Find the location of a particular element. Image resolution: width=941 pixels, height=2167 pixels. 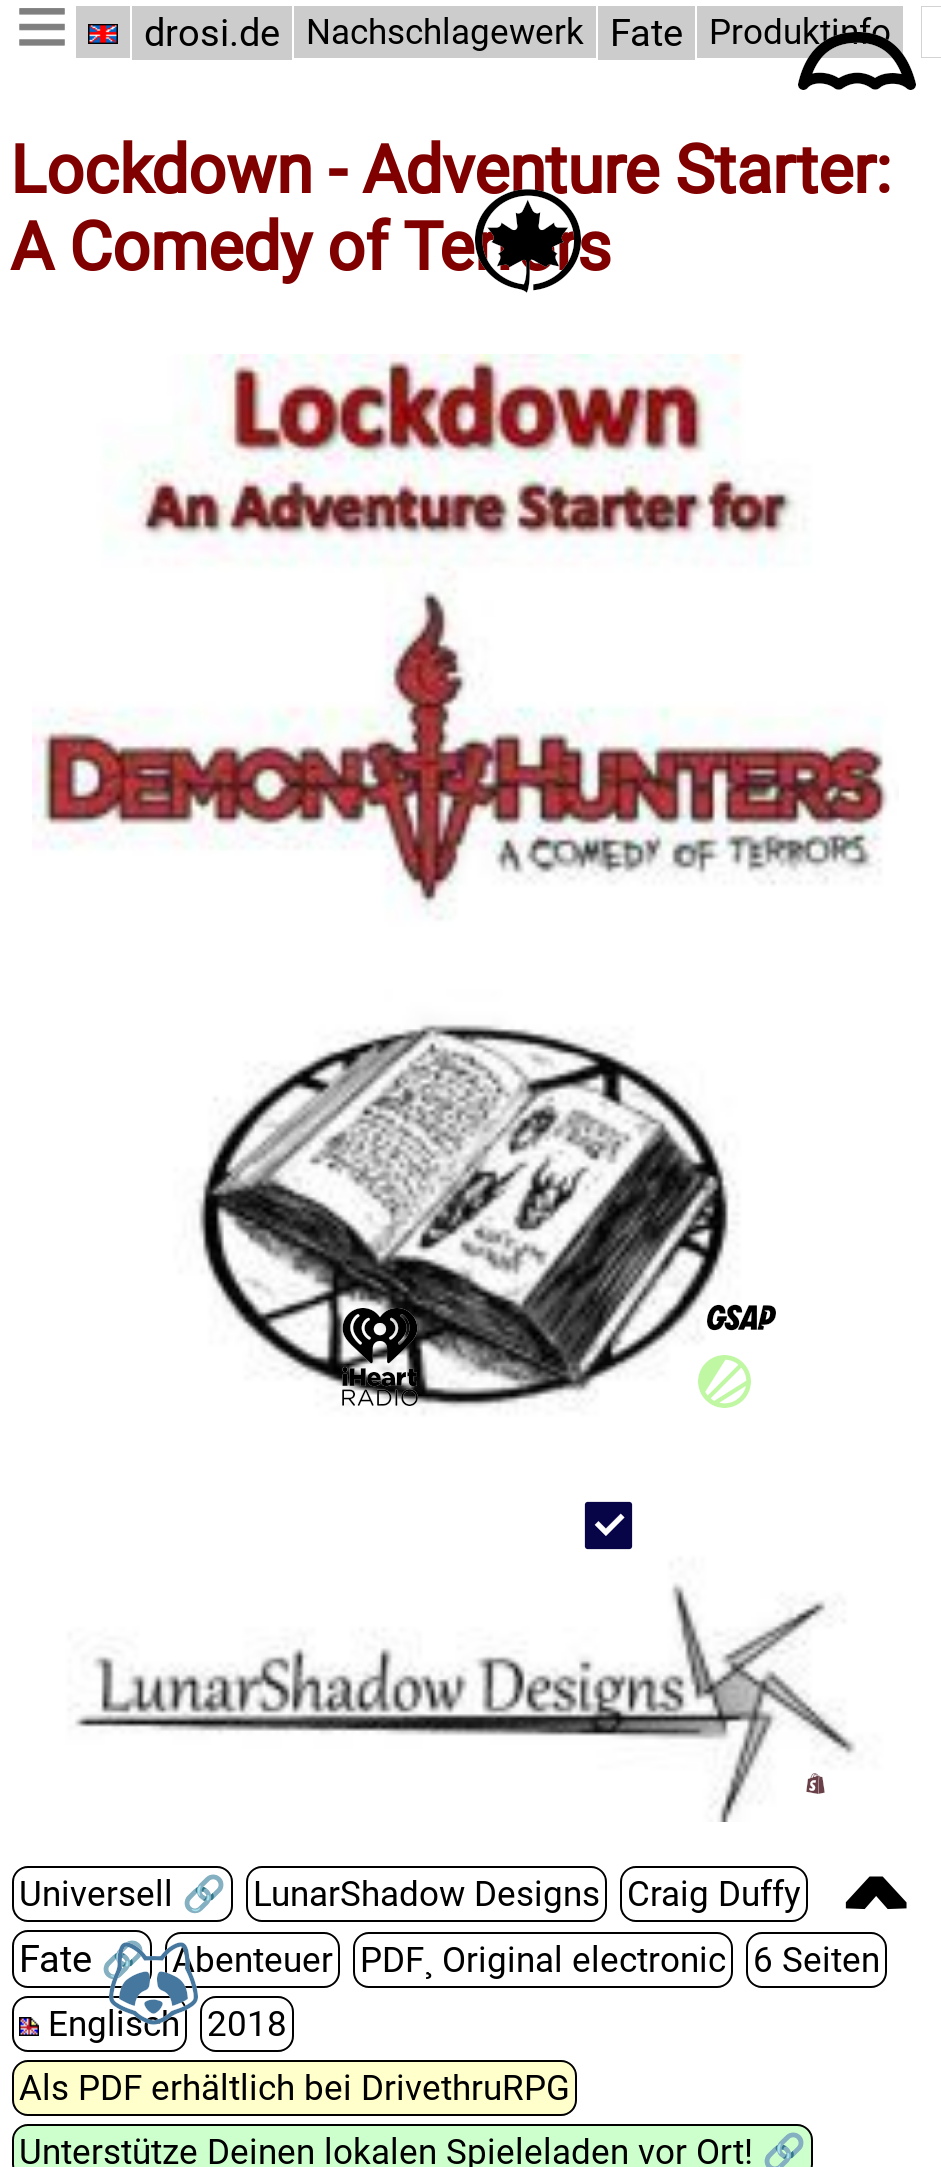

open protocols.io website or app is located at coordinates (153, 1983).